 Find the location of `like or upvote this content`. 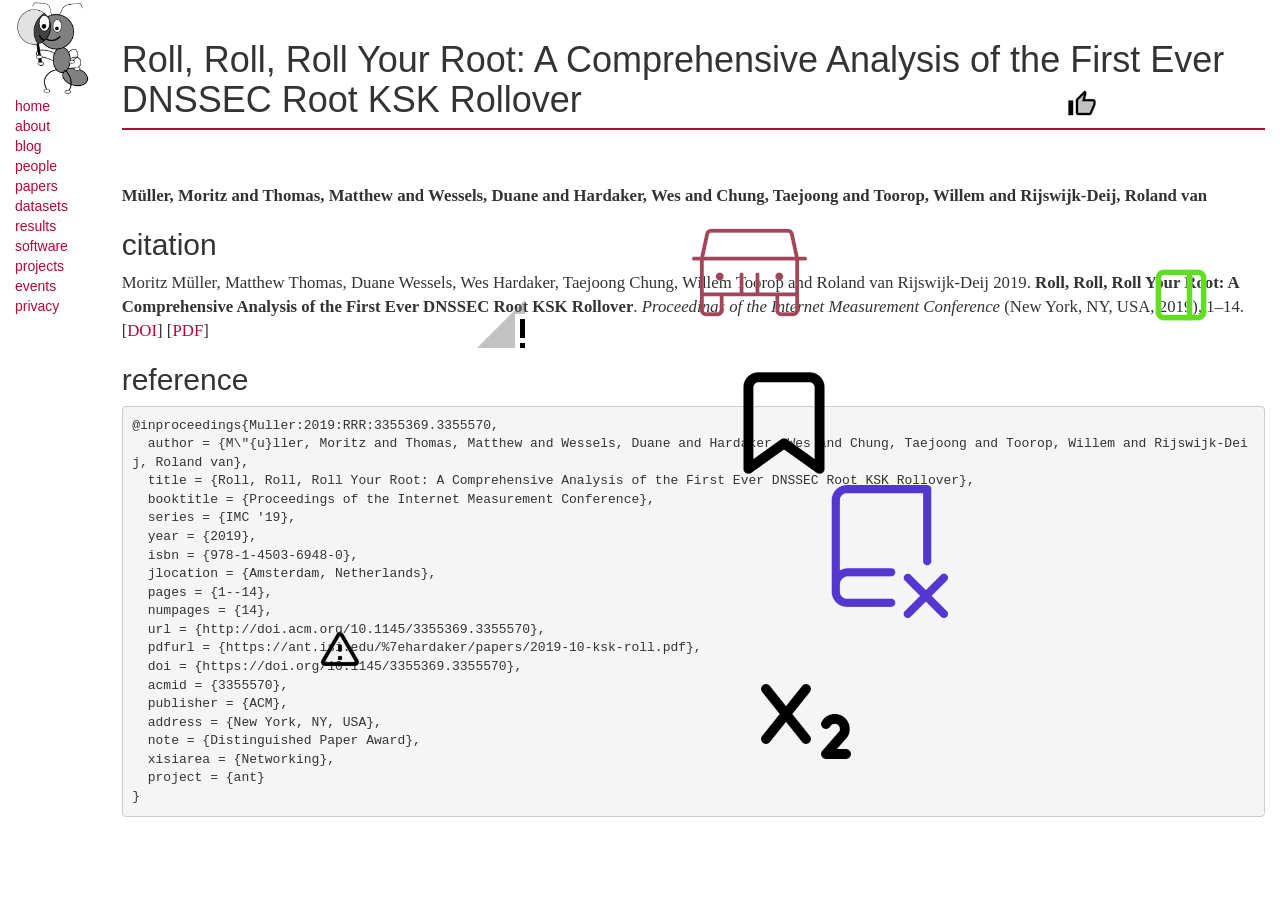

like or upvote this content is located at coordinates (1082, 104).